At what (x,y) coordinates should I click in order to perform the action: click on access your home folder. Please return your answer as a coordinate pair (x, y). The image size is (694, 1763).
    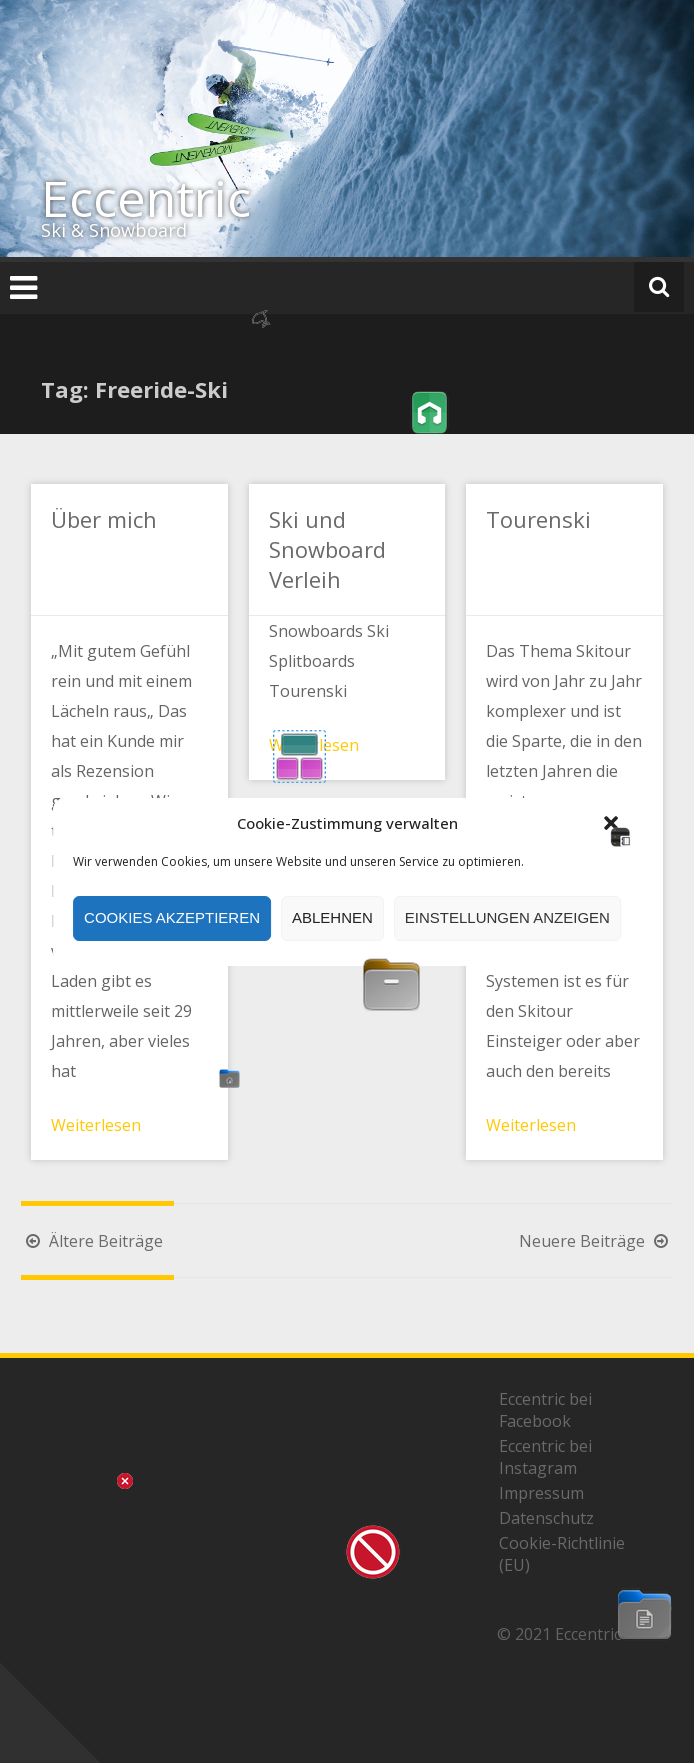
    Looking at the image, I should click on (229, 1078).